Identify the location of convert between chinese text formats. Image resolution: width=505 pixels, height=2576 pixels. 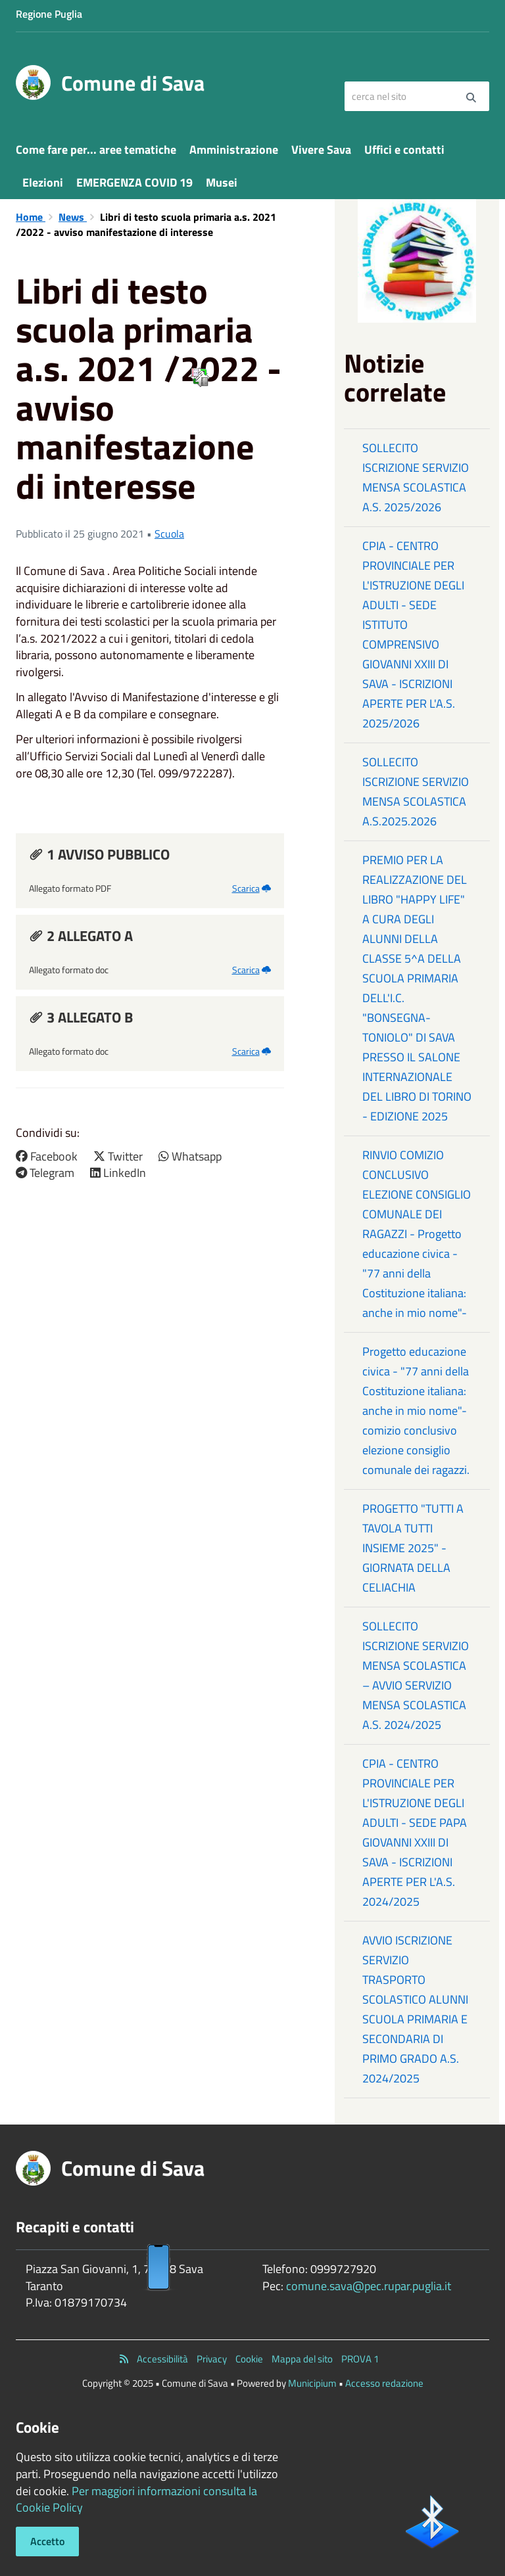
(200, 377).